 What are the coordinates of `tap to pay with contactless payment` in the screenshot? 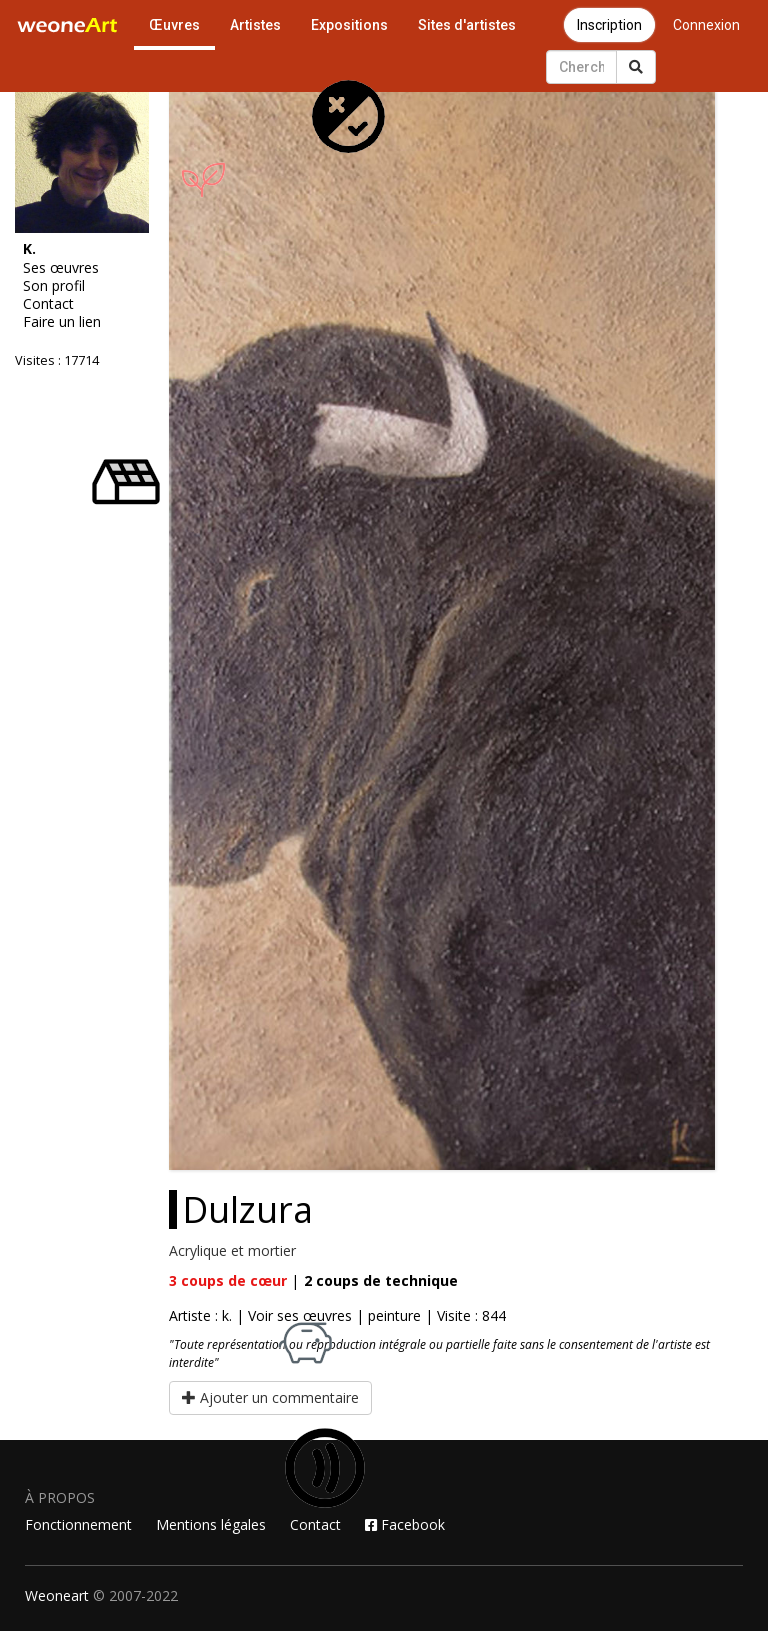 It's located at (325, 1468).